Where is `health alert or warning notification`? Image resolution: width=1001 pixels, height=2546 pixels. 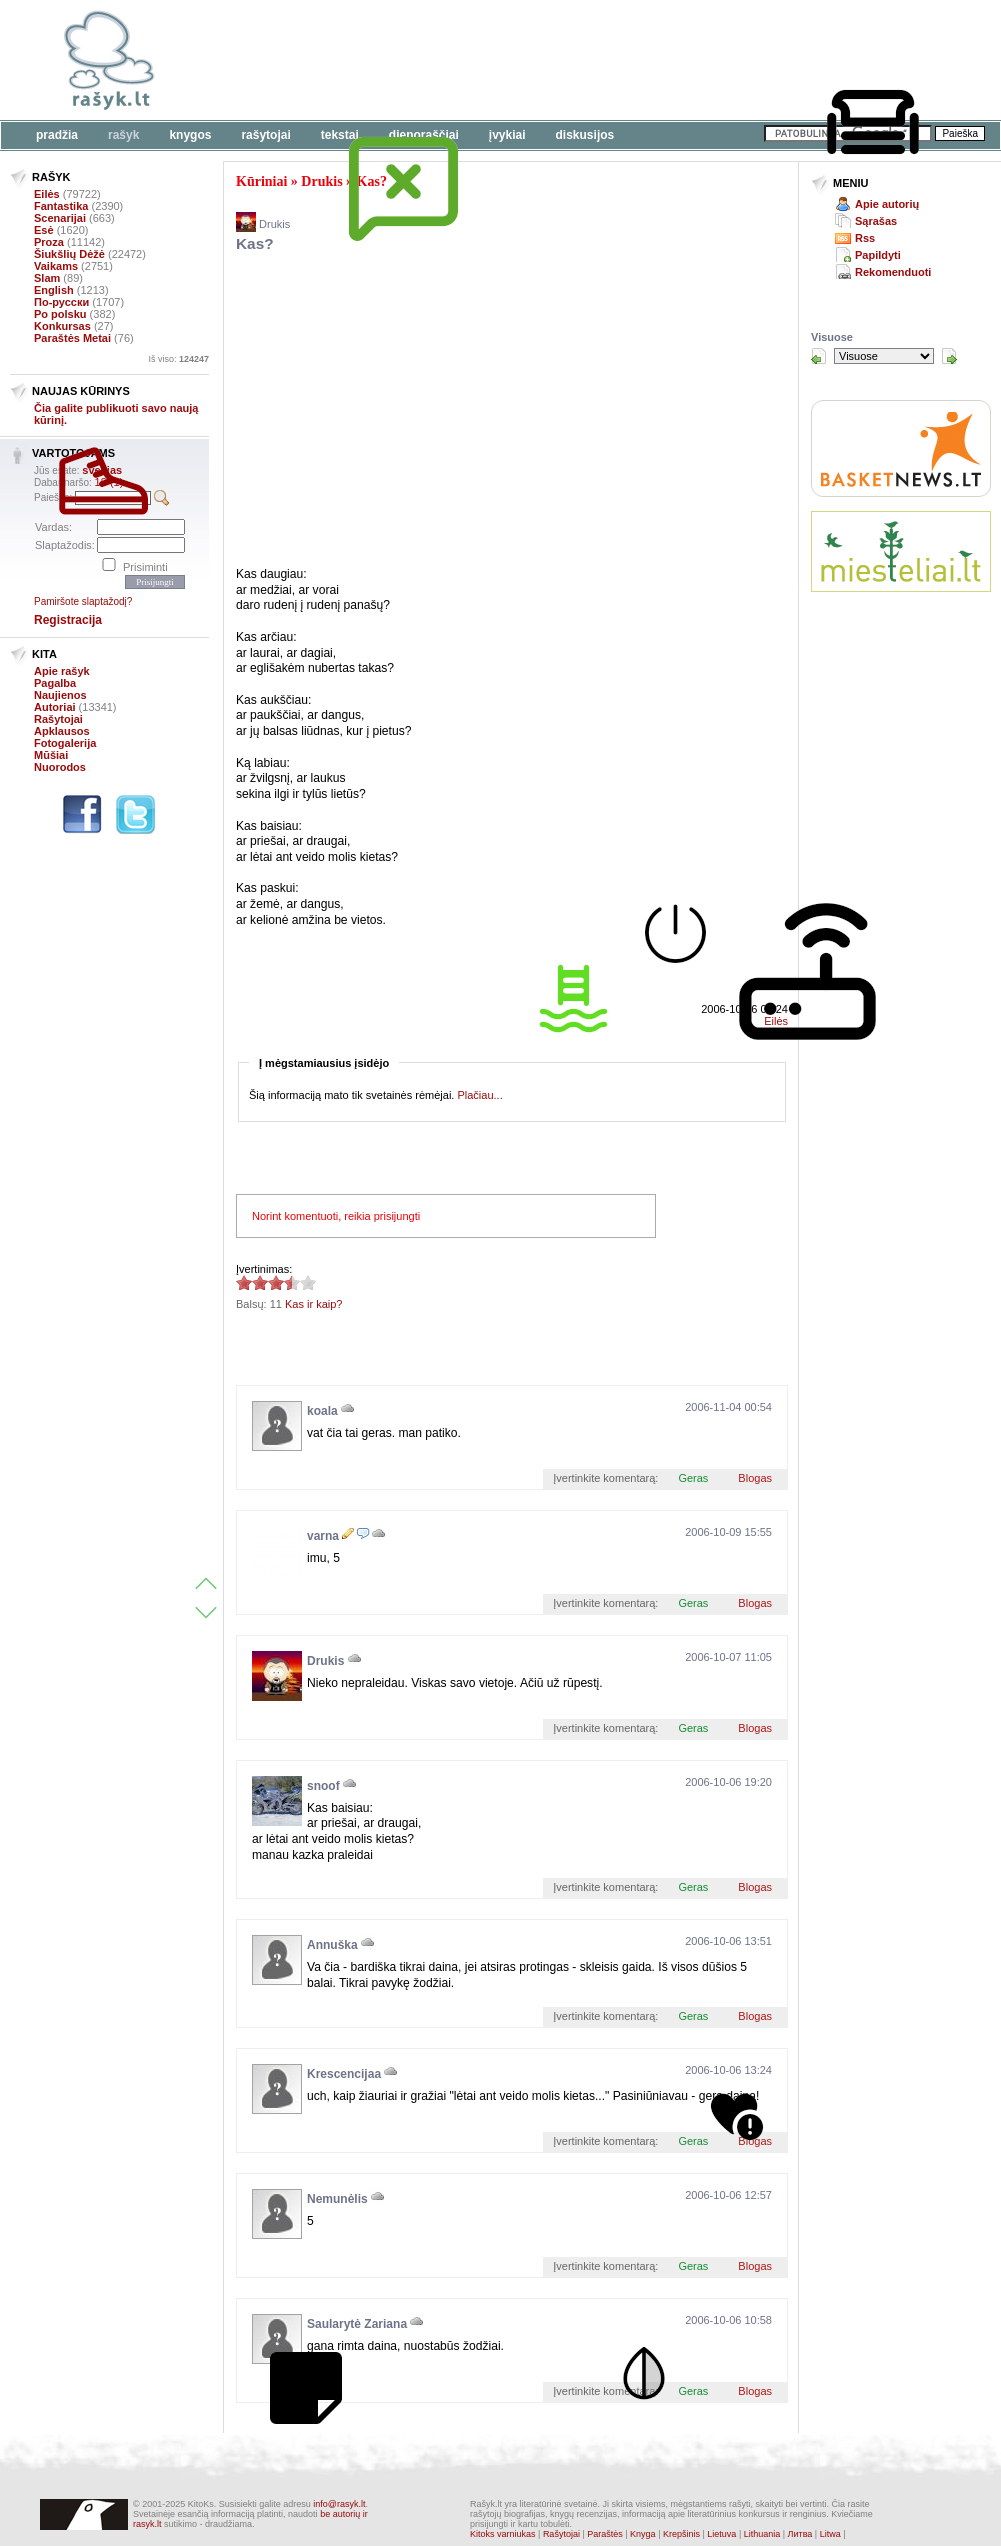
health alert or warning notification is located at coordinates (737, 2114).